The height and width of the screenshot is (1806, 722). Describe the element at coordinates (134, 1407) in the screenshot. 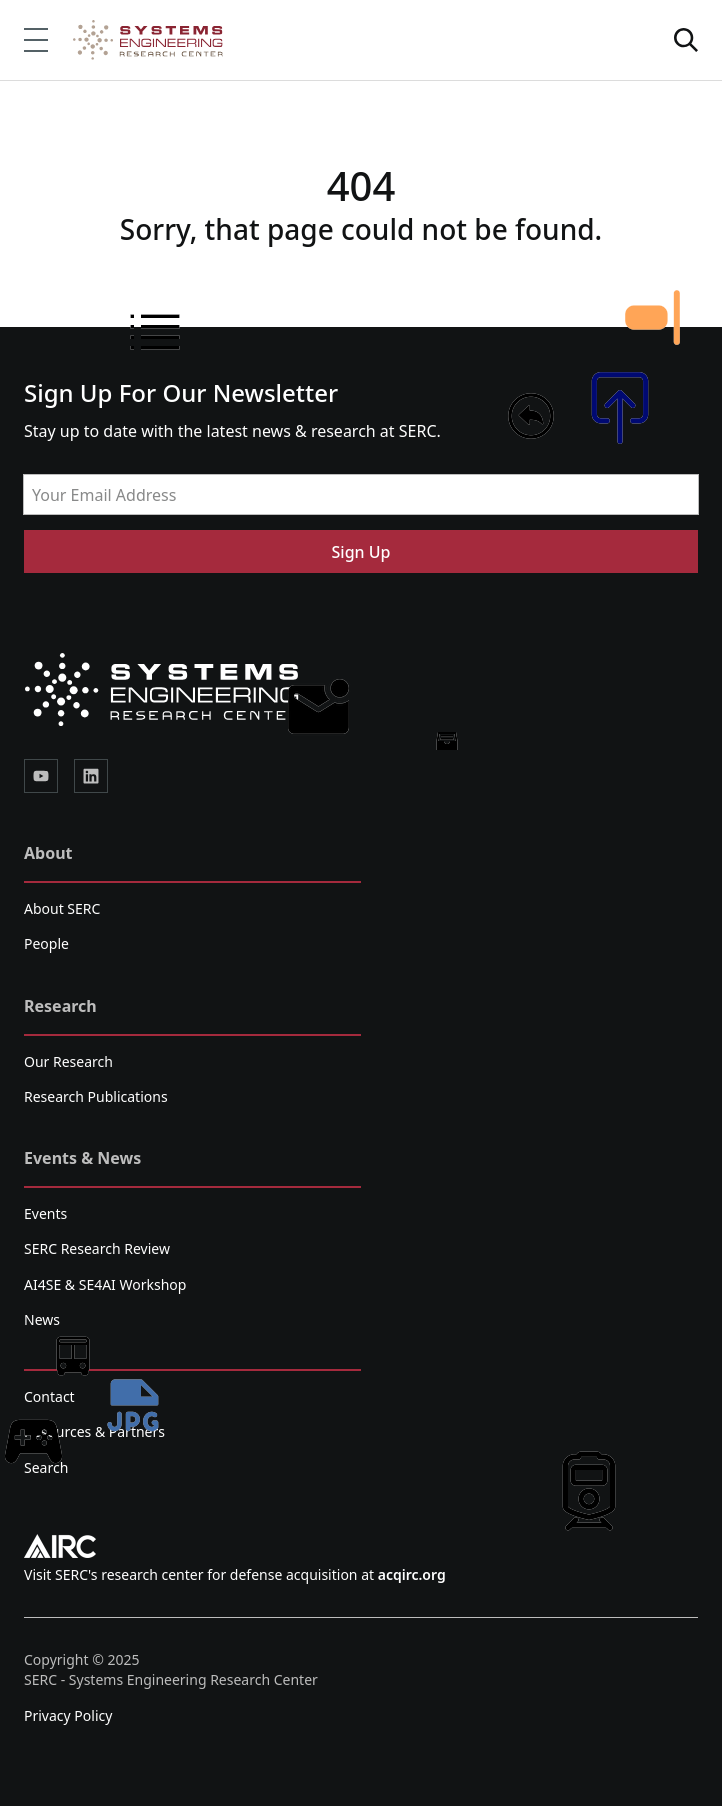

I see `view or open a JPG image file` at that location.